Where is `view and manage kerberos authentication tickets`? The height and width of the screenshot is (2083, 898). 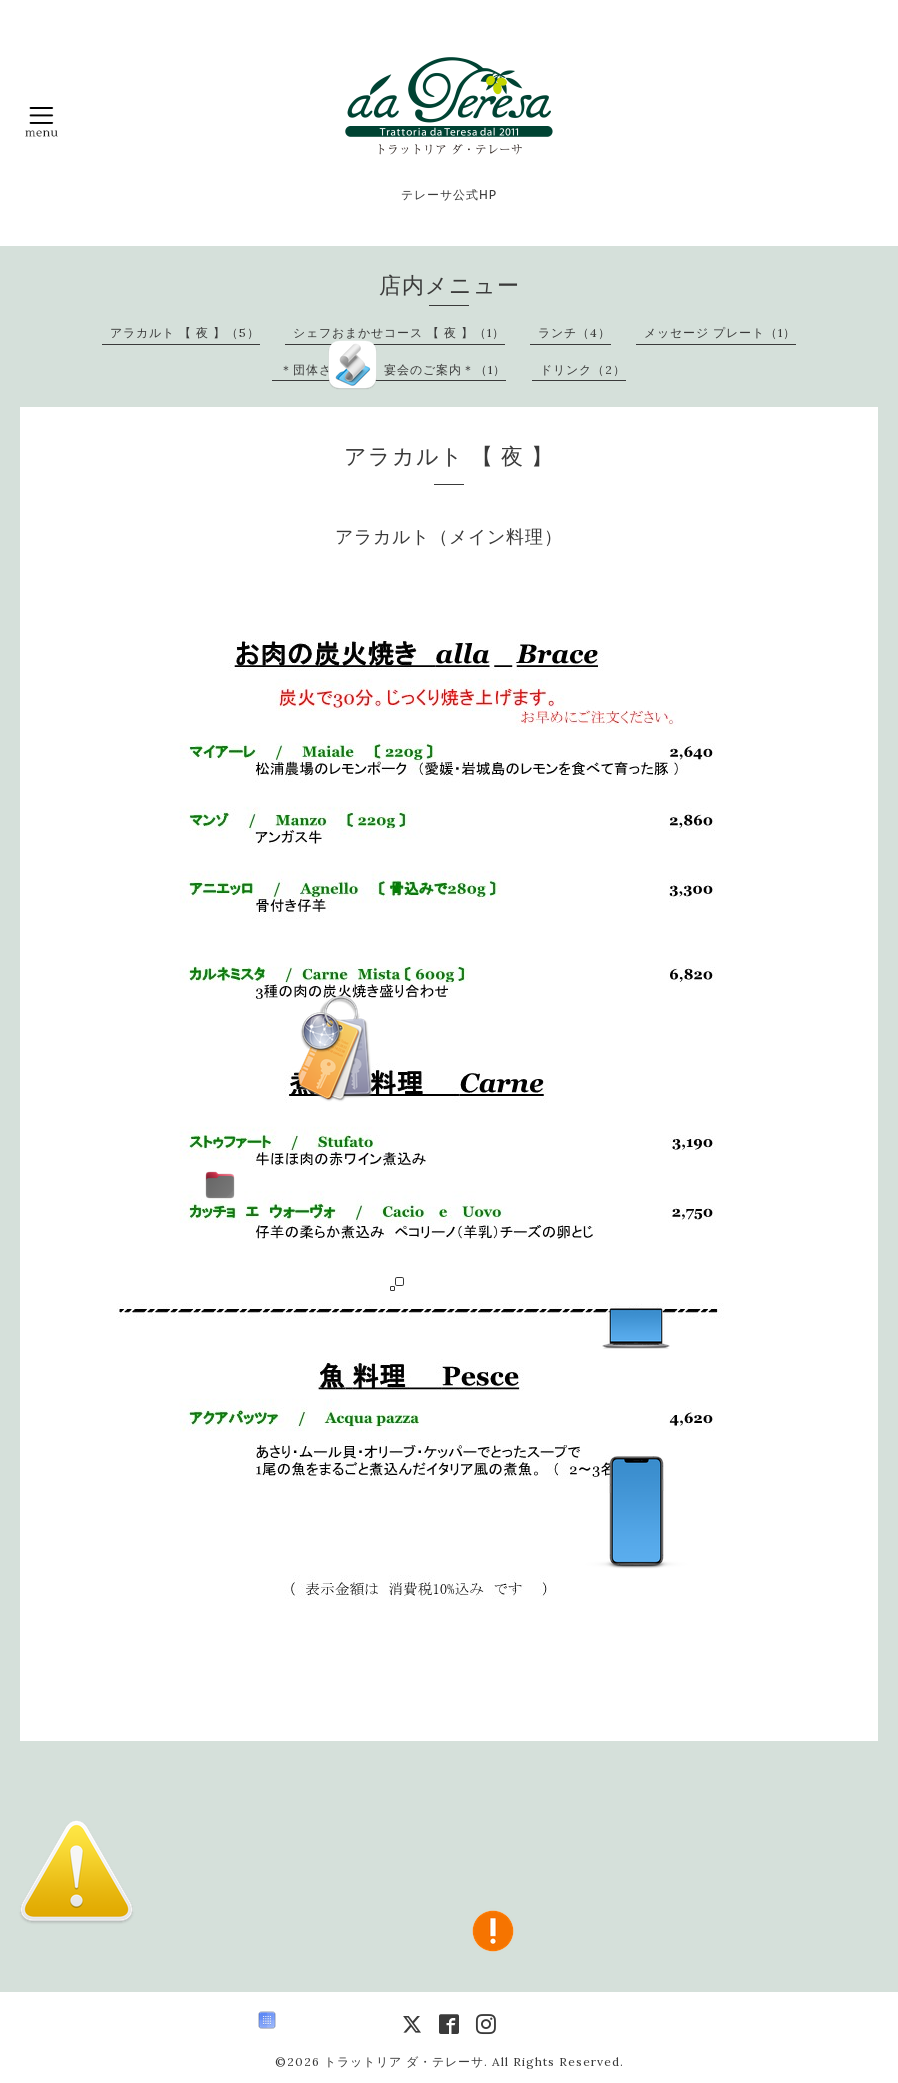
view and manage kerberos authentication tickets is located at coordinates (335, 1048).